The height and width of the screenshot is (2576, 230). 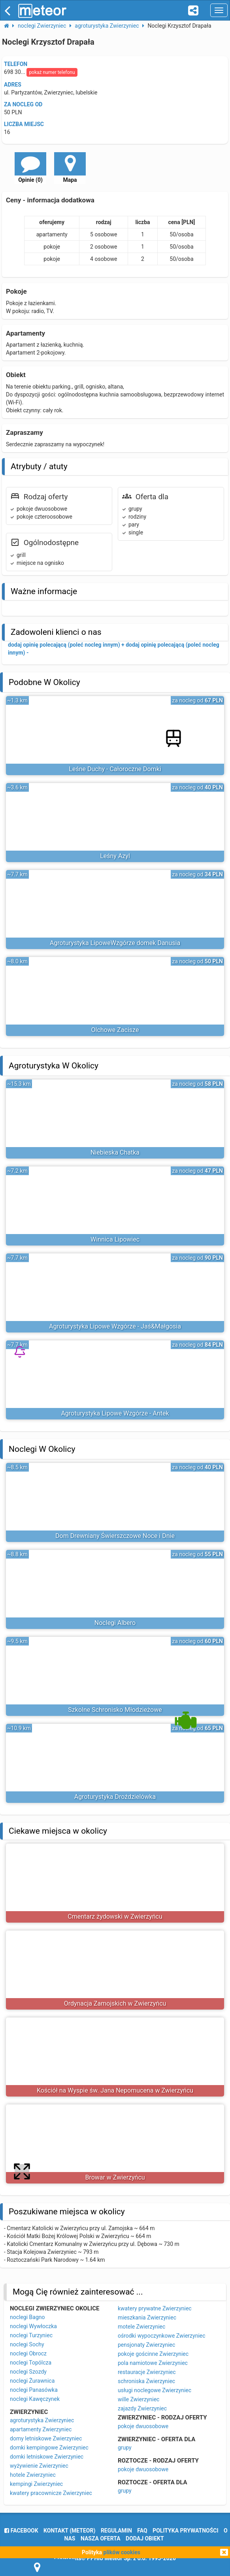 I want to click on access engine or motor settings, so click(x=186, y=1720).